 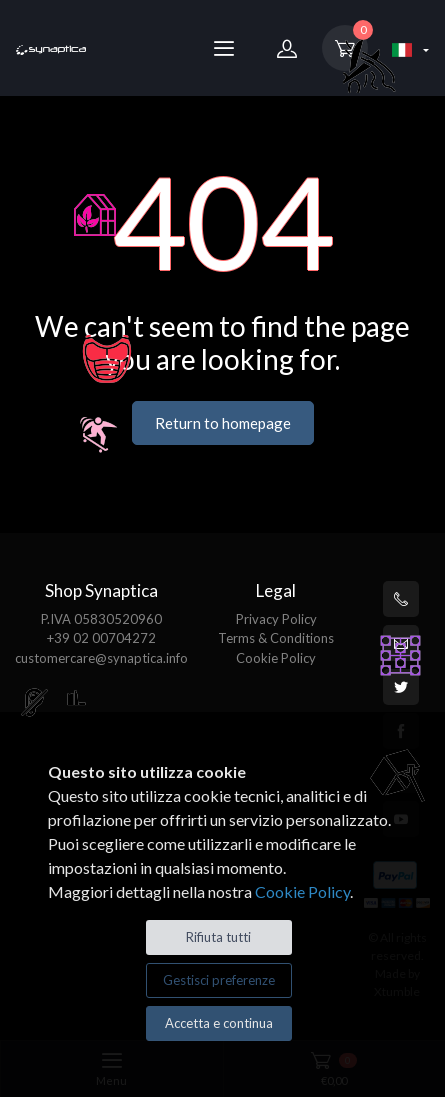 I want to click on indicates hearing assistance is unavailable, so click(x=34, y=702).